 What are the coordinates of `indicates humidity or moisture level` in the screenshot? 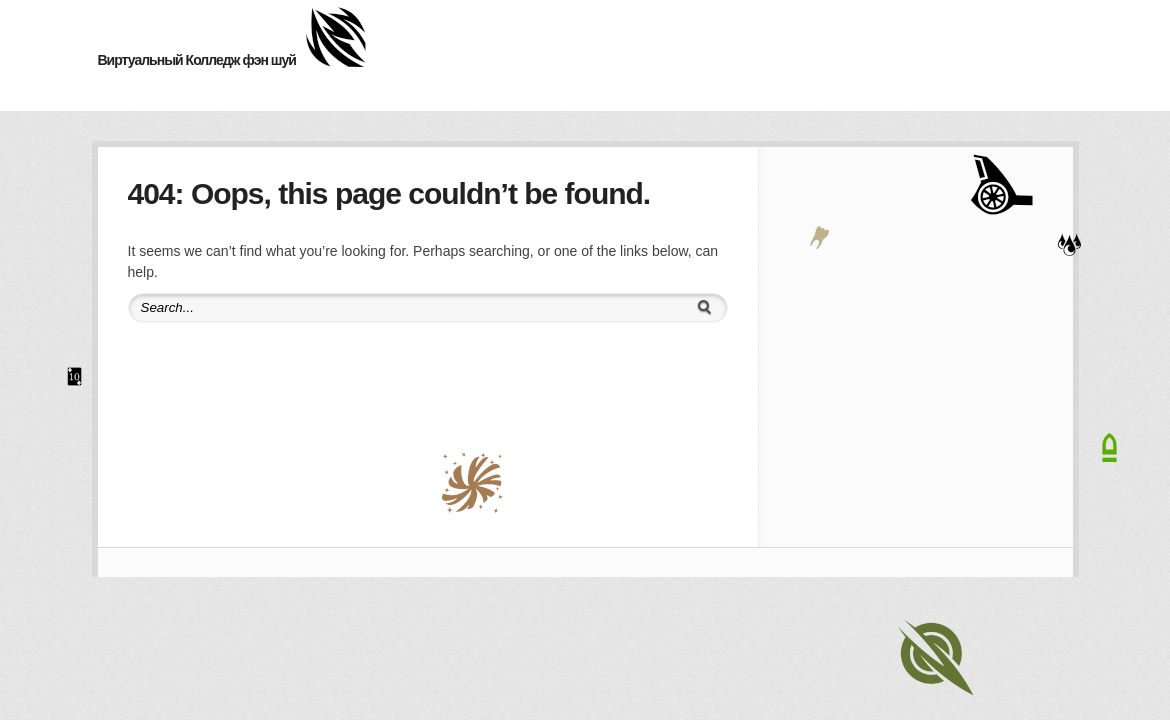 It's located at (1069, 244).